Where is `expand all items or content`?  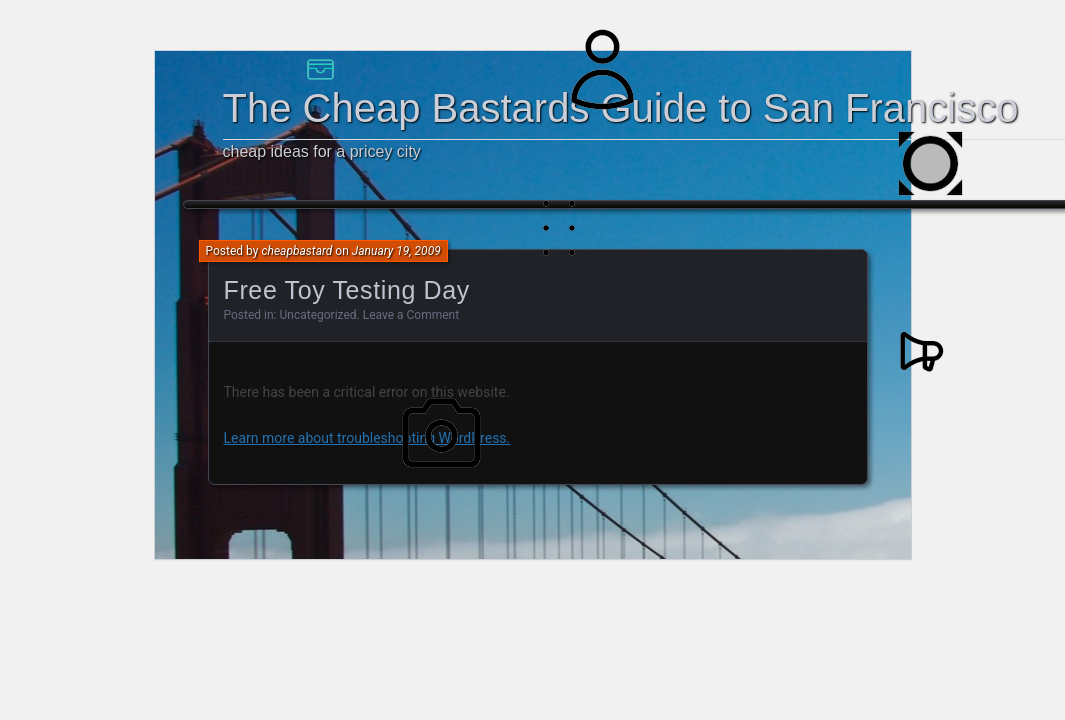
expand all items or content is located at coordinates (930, 163).